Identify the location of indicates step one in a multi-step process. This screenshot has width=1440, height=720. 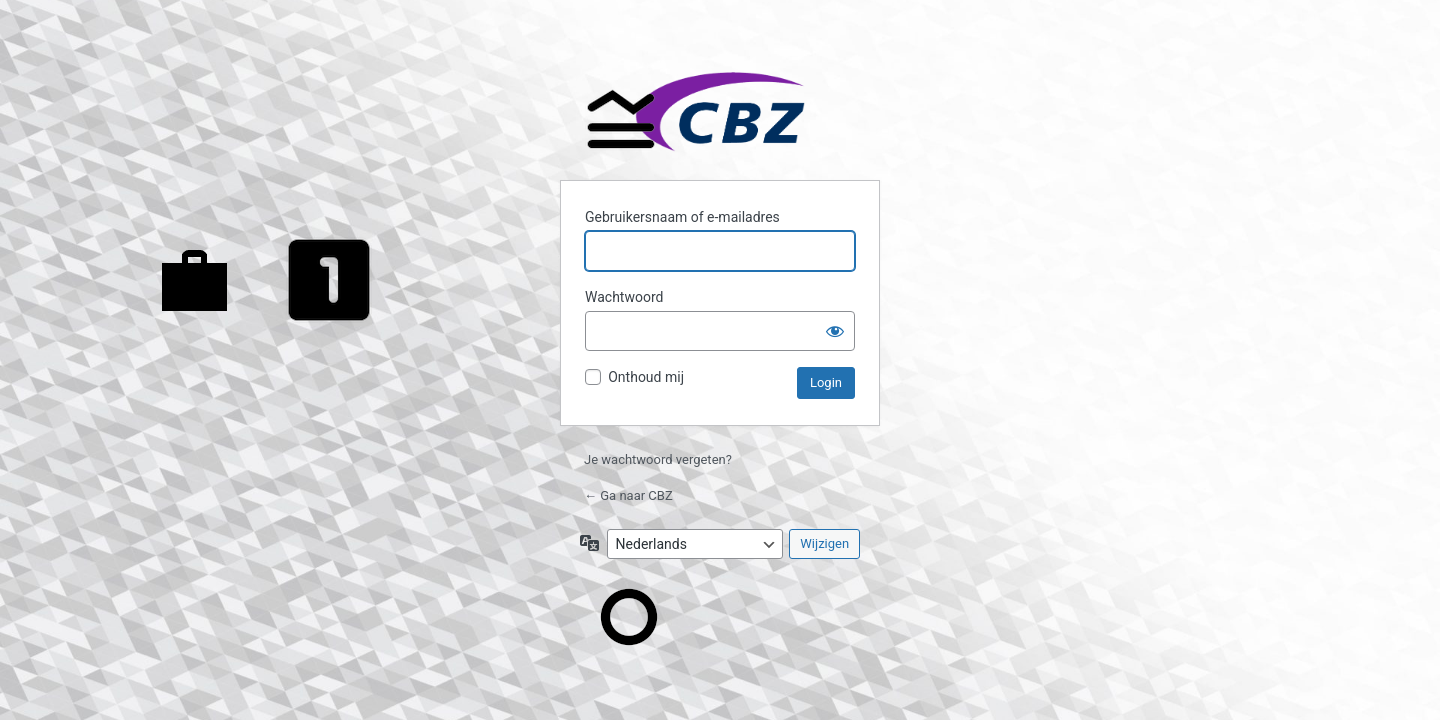
(329, 280).